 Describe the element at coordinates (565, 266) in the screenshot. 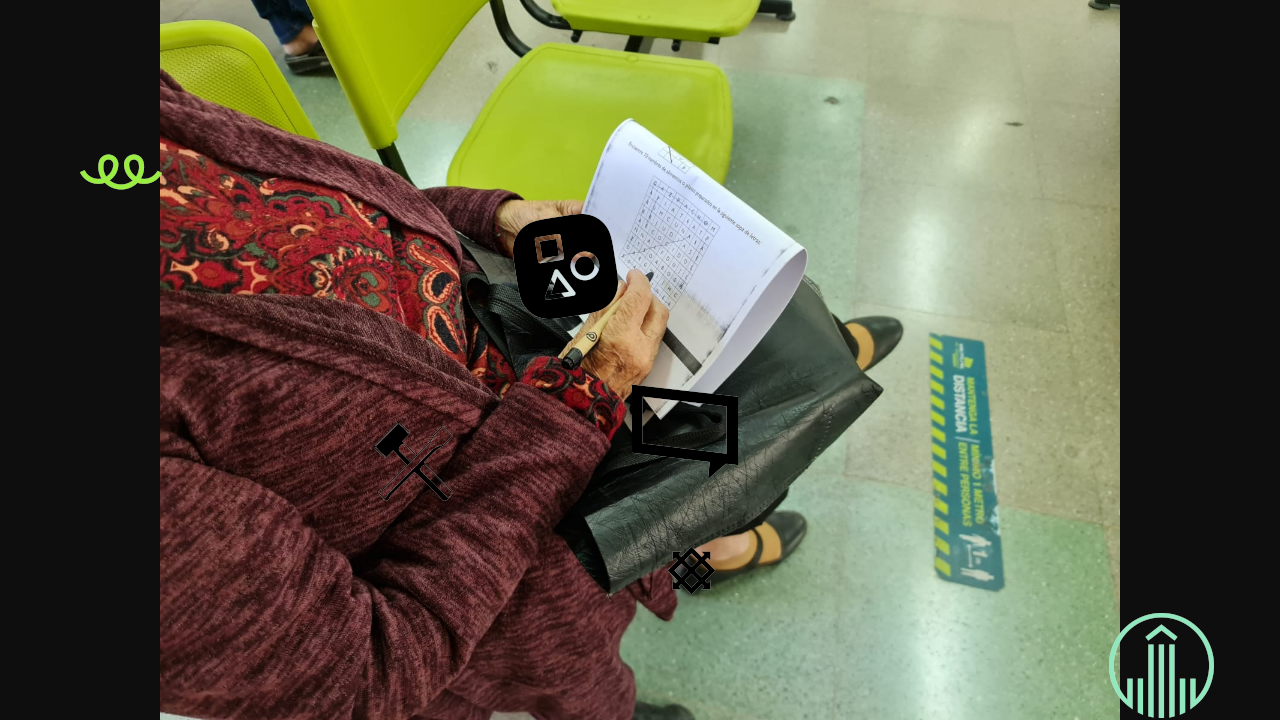

I see `open apostrophe app` at that location.